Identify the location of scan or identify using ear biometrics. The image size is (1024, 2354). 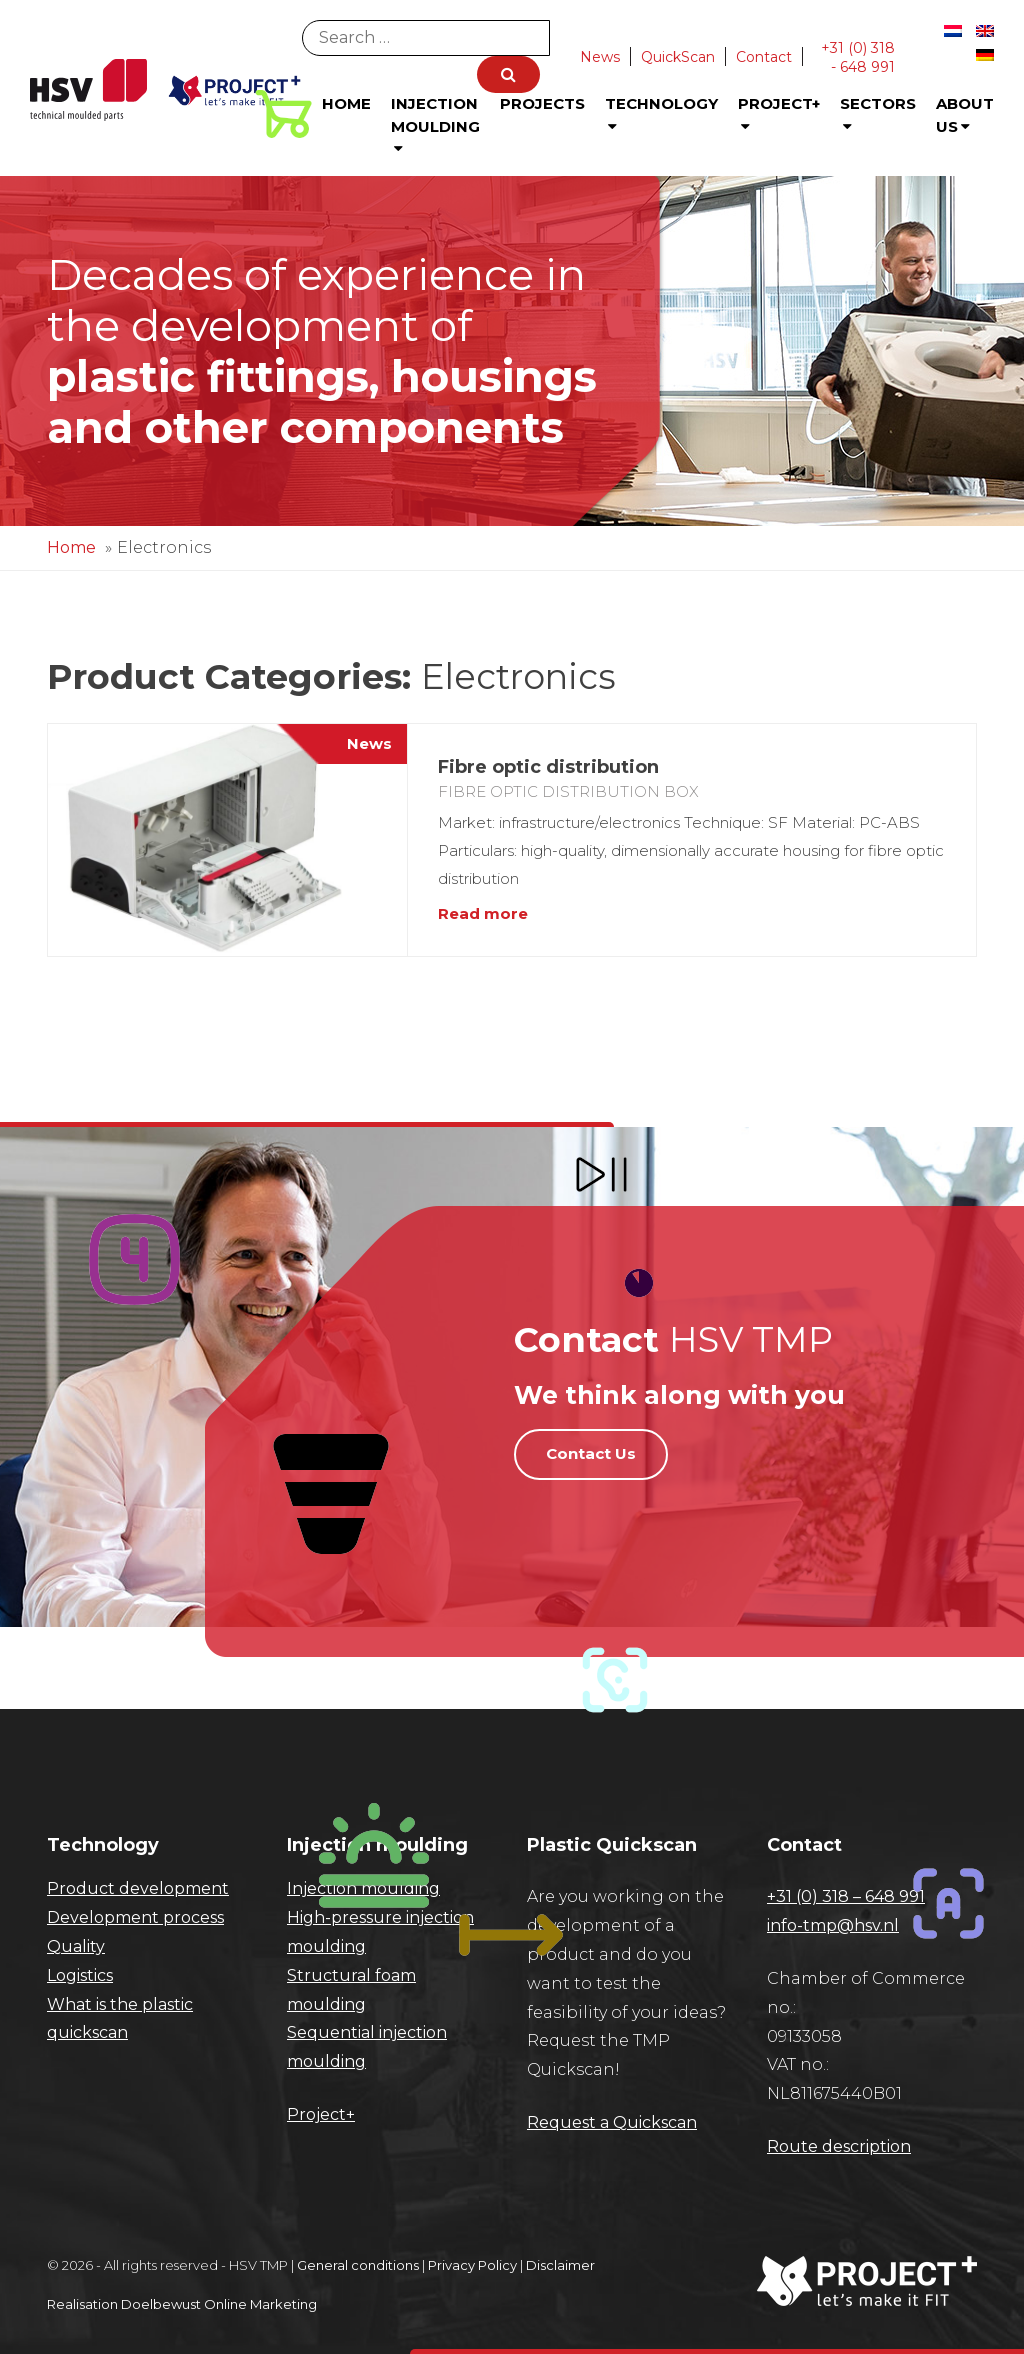
(615, 1680).